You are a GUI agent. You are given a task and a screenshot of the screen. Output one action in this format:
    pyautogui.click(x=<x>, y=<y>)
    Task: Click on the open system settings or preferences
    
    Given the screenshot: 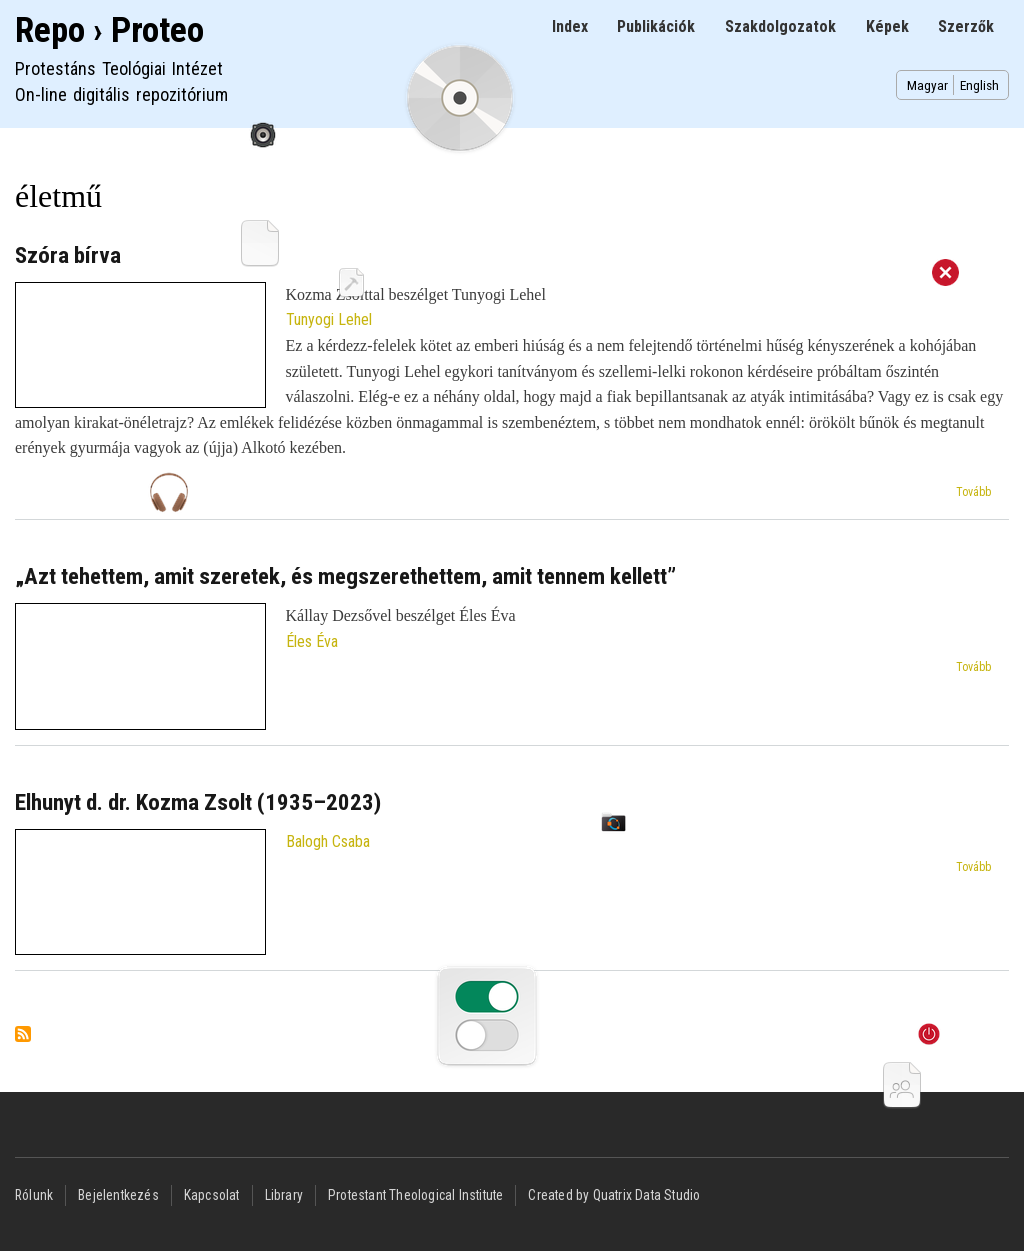 What is the action you would take?
    pyautogui.click(x=487, y=1016)
    